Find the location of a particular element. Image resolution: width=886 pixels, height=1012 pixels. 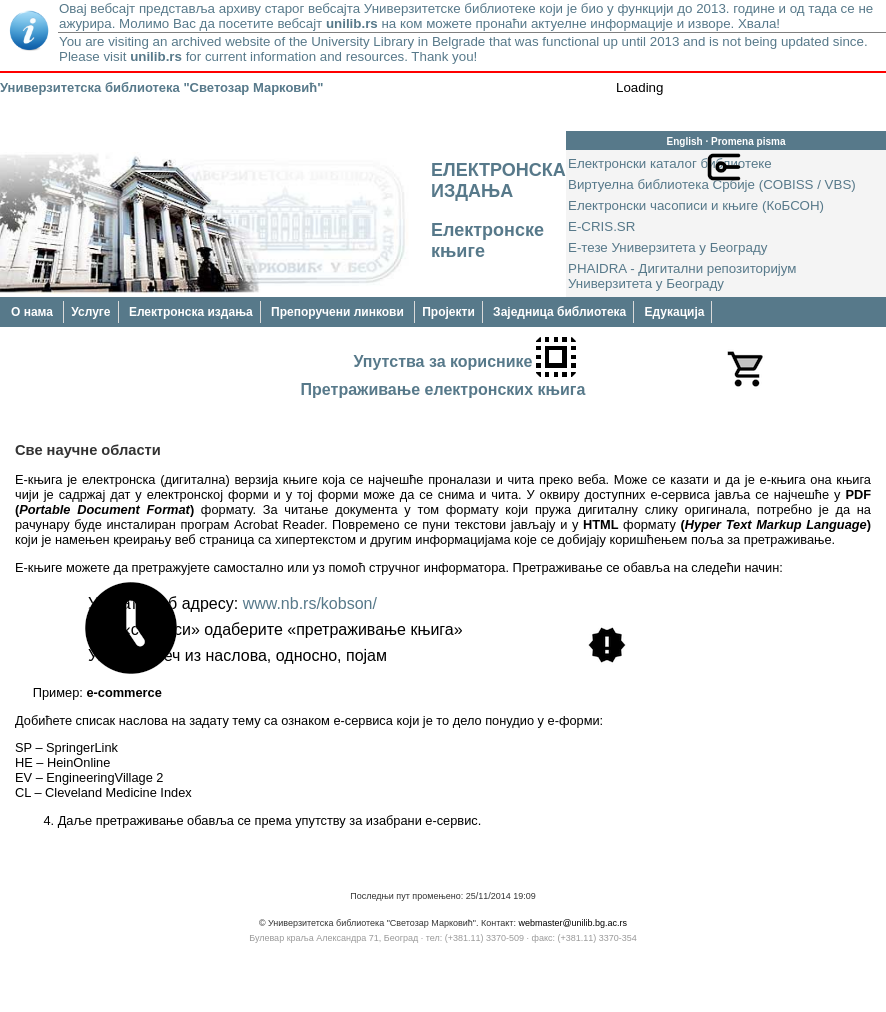

select all items in a list or grid is located at coordinates (556, 357).